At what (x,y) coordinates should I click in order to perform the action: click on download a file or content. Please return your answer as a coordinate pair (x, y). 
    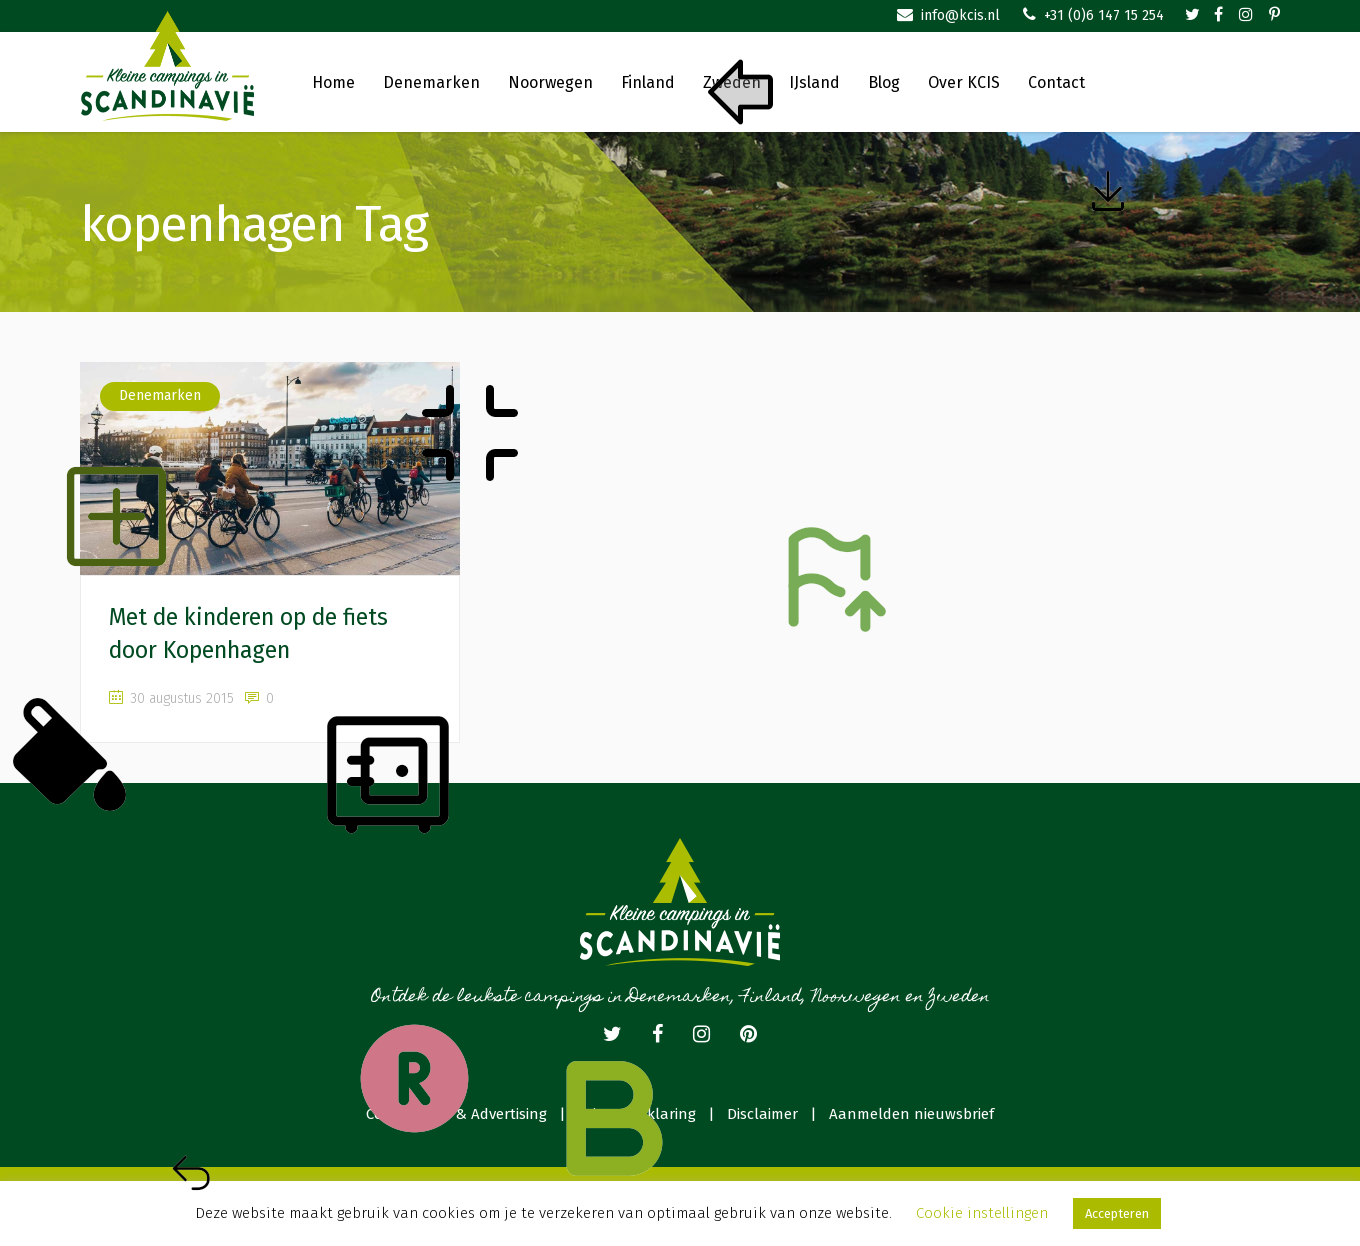
    Looking at the image, I should click on (1108, 191).